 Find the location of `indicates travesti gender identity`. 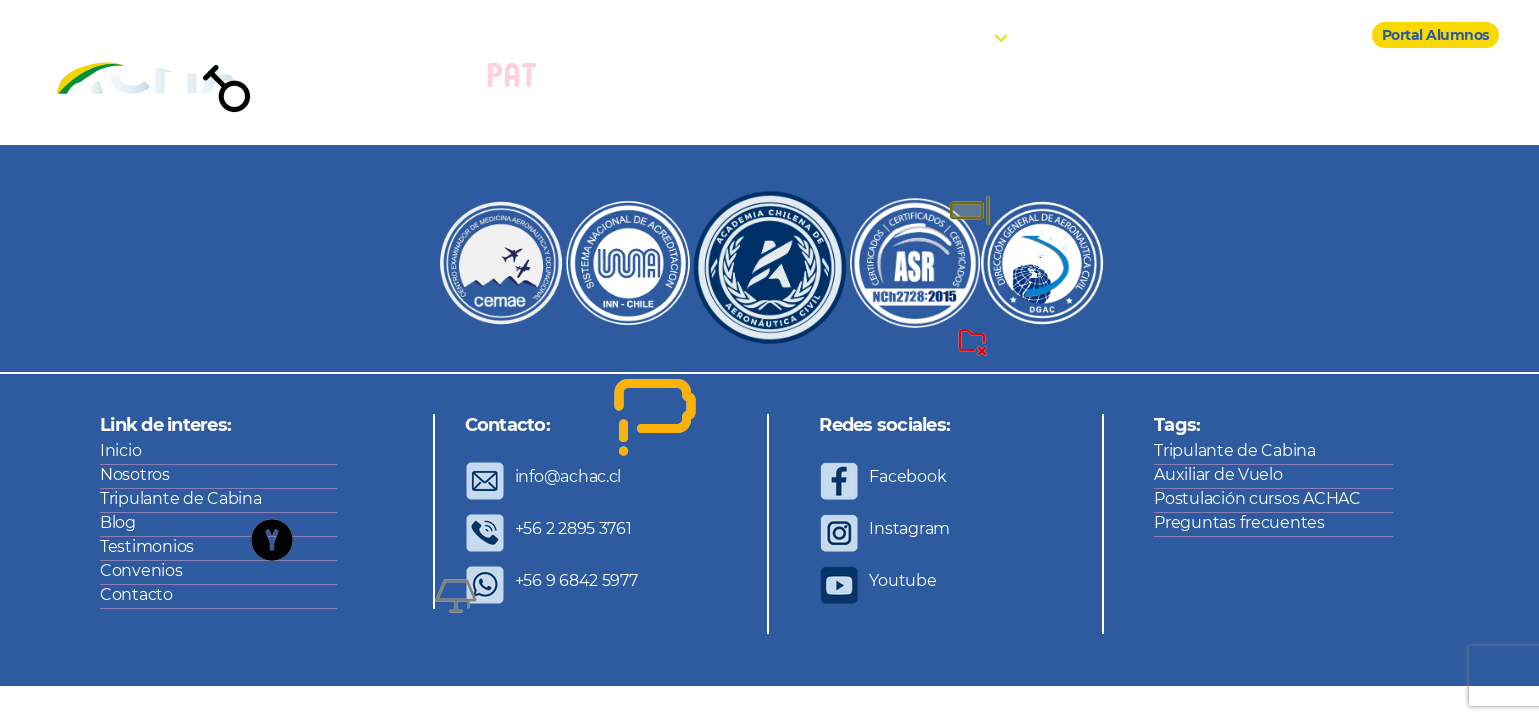

indicates travesti gender identity is located at coordinates (226, 88).